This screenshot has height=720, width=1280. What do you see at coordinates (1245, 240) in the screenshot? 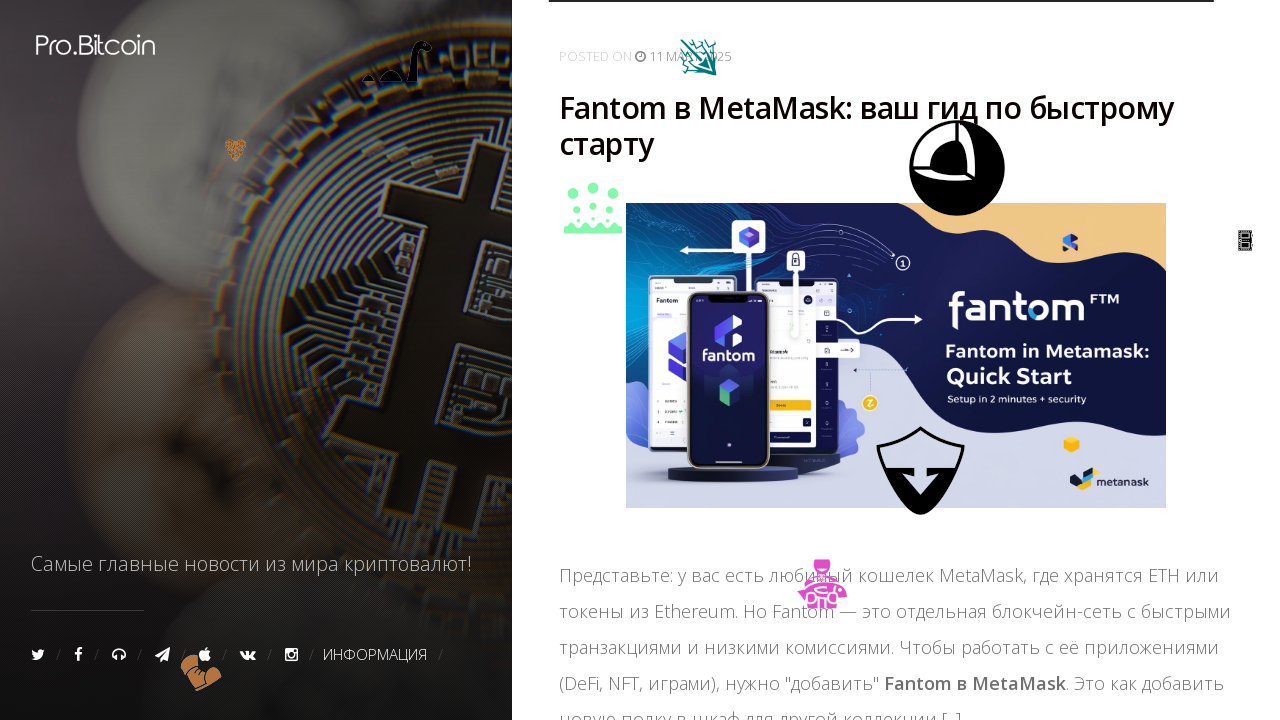
I see `access door or entrance settings in a game` at bounding box center [1245, 240].